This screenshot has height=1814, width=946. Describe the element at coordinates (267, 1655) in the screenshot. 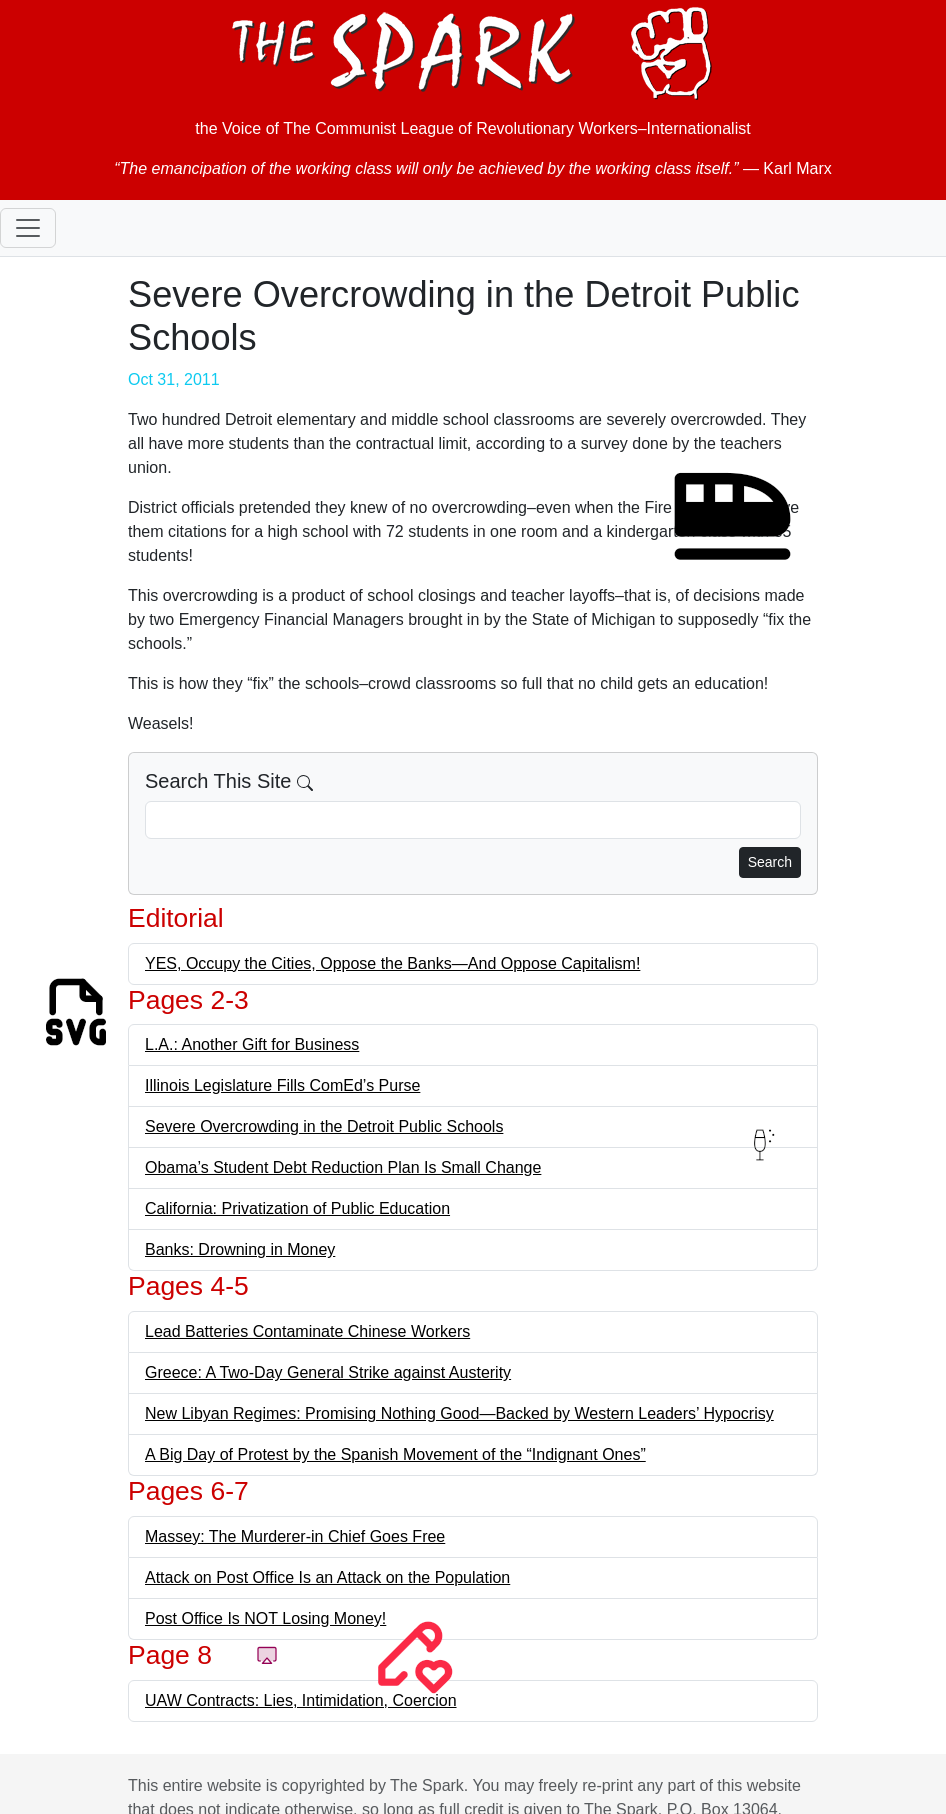

I see `stream content to an external display` at that location.